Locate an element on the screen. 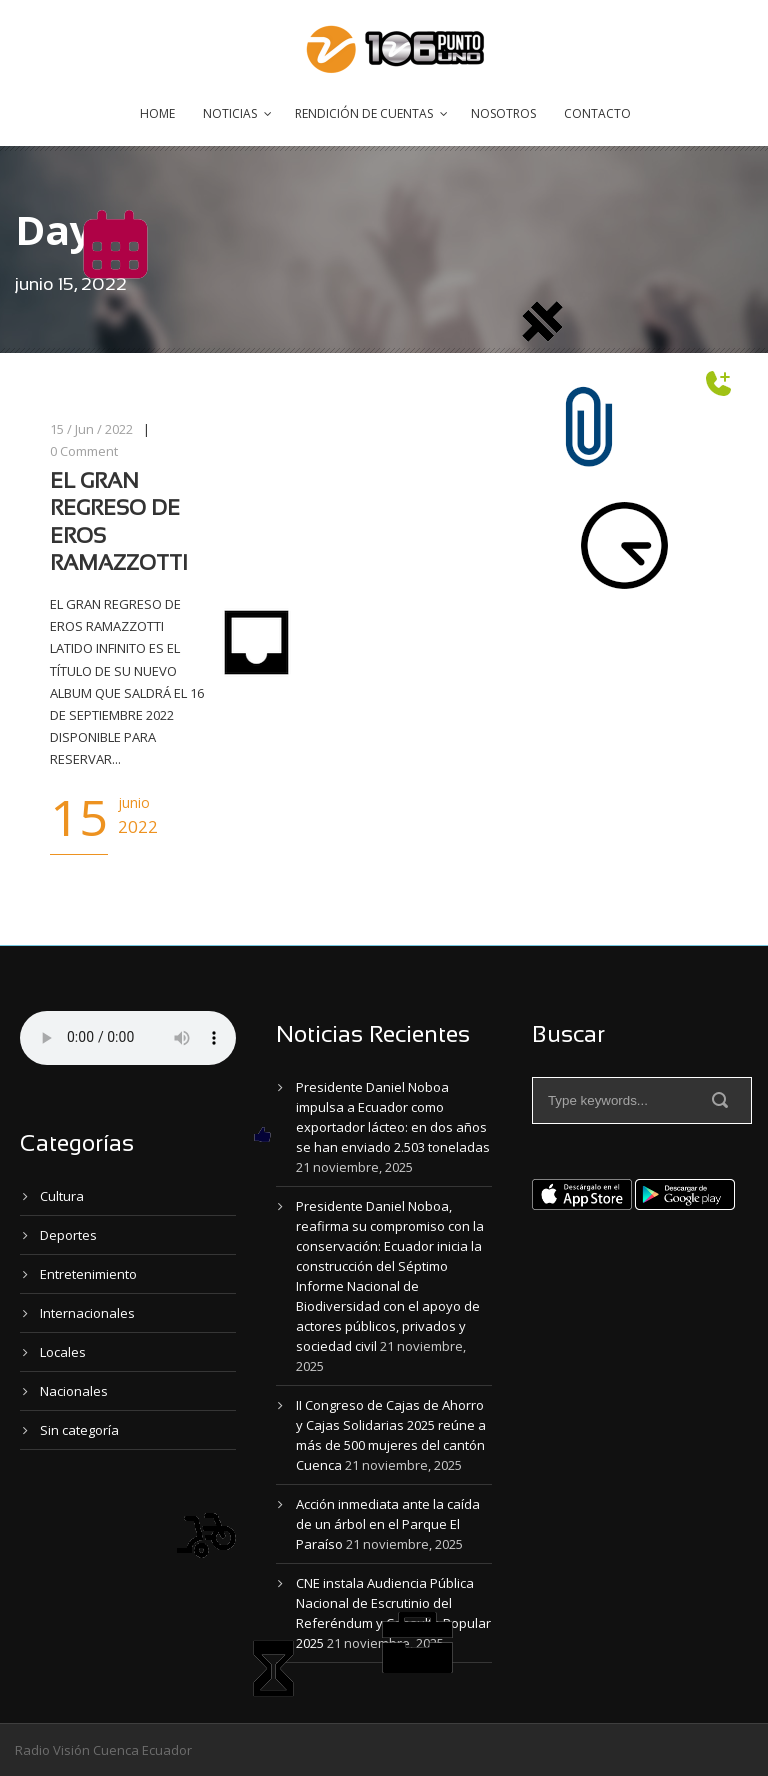 The width and height of the screenshot is (768, 1776). attach a file to your message is located at coordinates (589, 427).